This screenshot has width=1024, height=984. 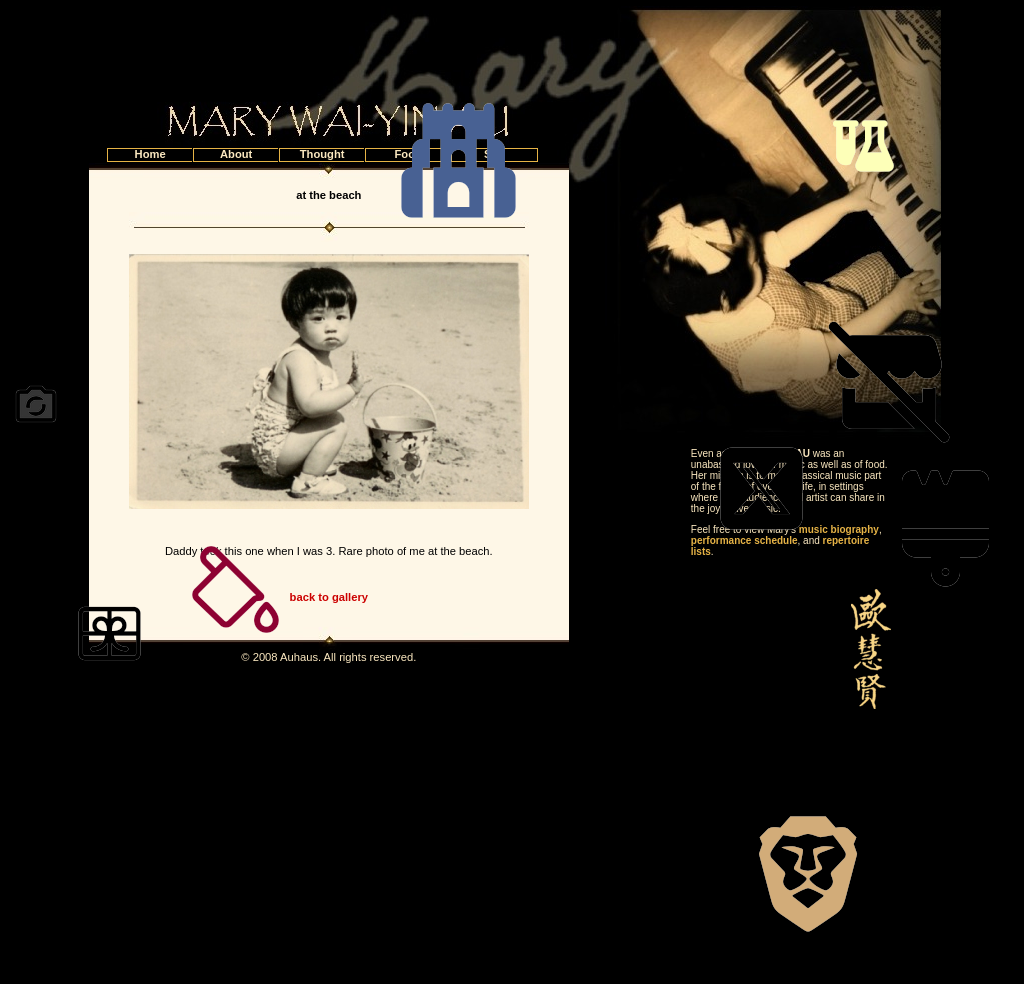 What do you see at coordinates (865, 146) in the screenshot?
I see `access laboratory or science tools` at bounding box center [865, 146].